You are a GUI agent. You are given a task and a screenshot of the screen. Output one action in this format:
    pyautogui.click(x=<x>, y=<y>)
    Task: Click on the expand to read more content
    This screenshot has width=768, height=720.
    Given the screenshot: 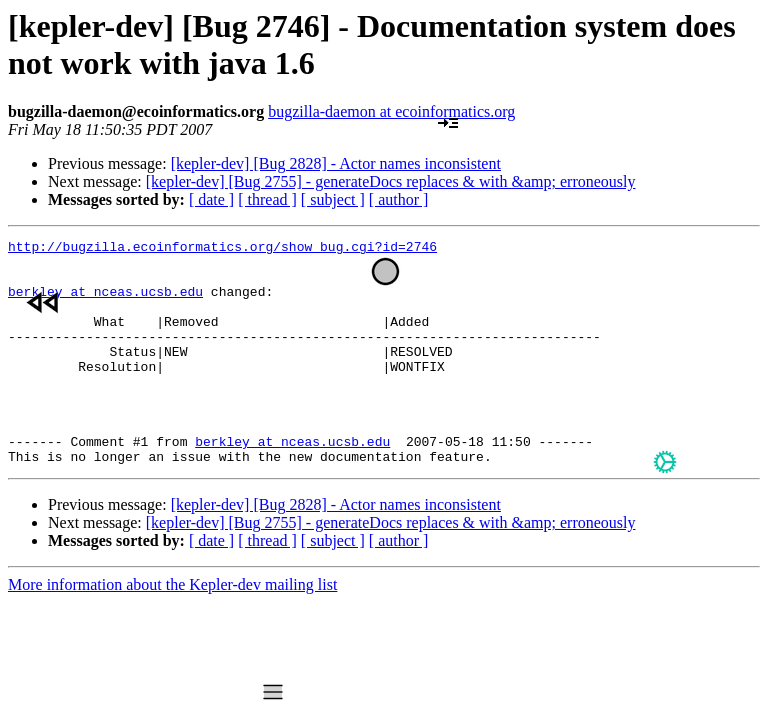 What is the action you would take?
    pyautogui.click(x=448, y=123)
    